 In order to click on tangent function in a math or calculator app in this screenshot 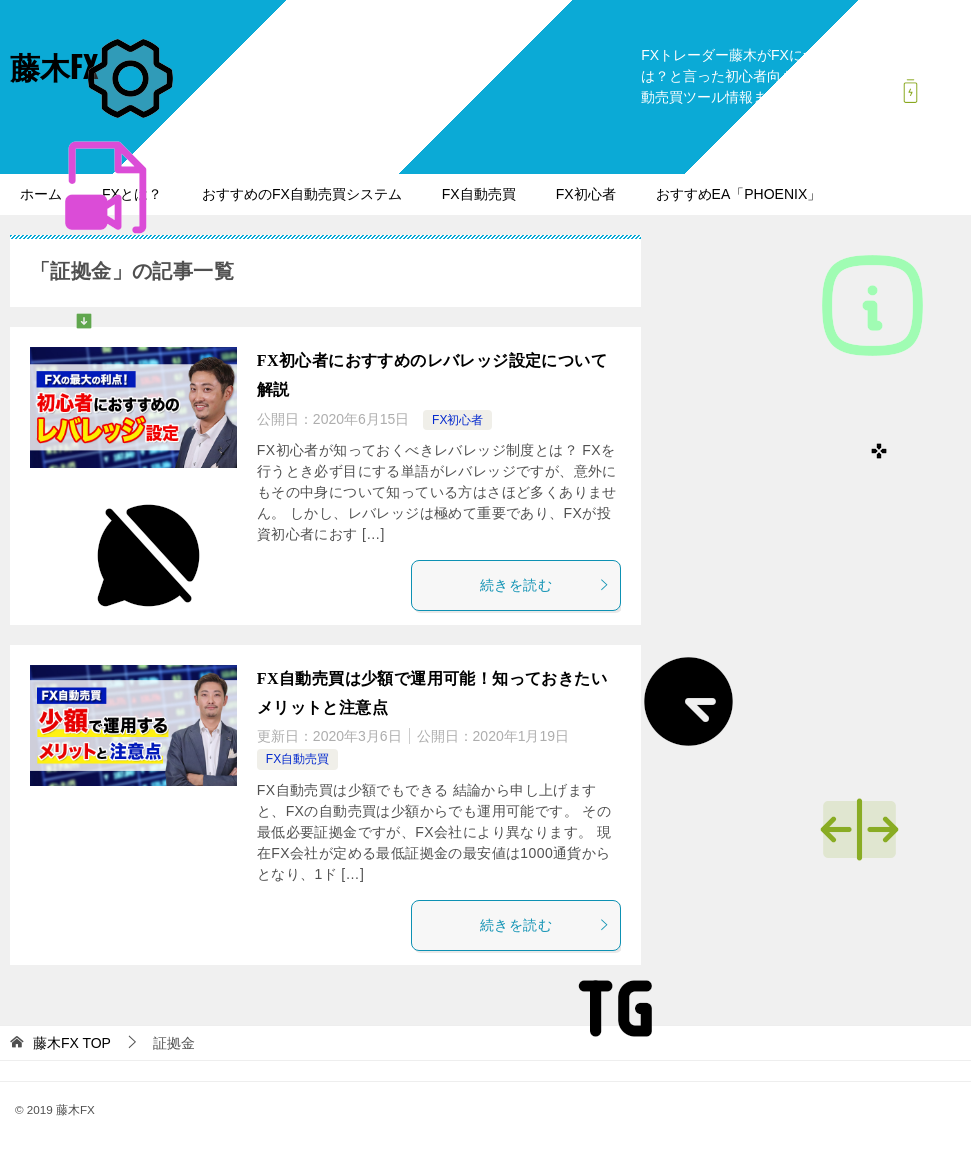, I will do `click(612, 1008)`.